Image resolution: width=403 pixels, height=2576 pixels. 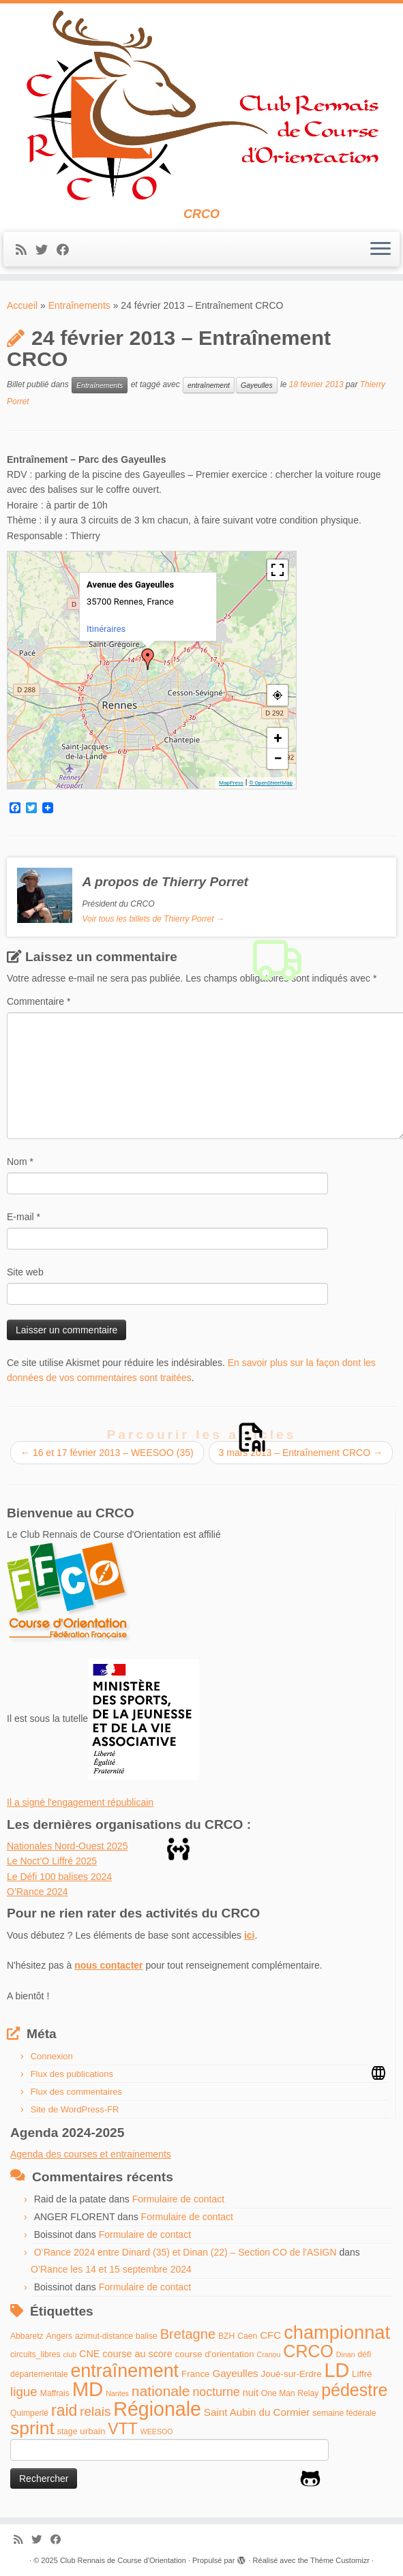 What do you see at coordinates (310, 2479) in the screenshot?
I see `link to GitHub repository` at bounding box center [310, 2479].